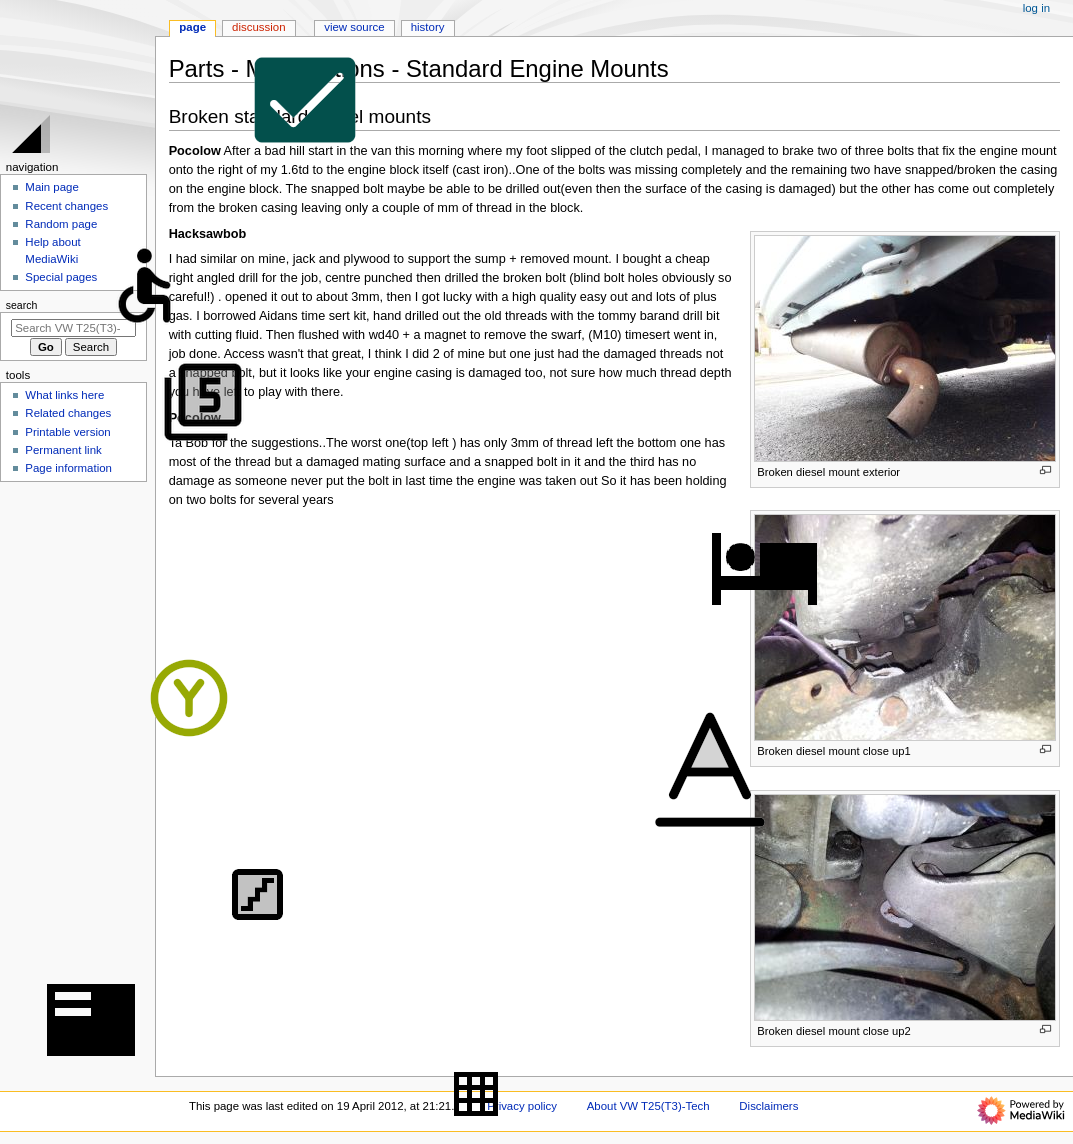 This screenshot has height=1144, width=1073. What do you see at coordinates (305, 100) in the screenshot?
I see `confirm or submit an action` at bounding box center [305, 100].